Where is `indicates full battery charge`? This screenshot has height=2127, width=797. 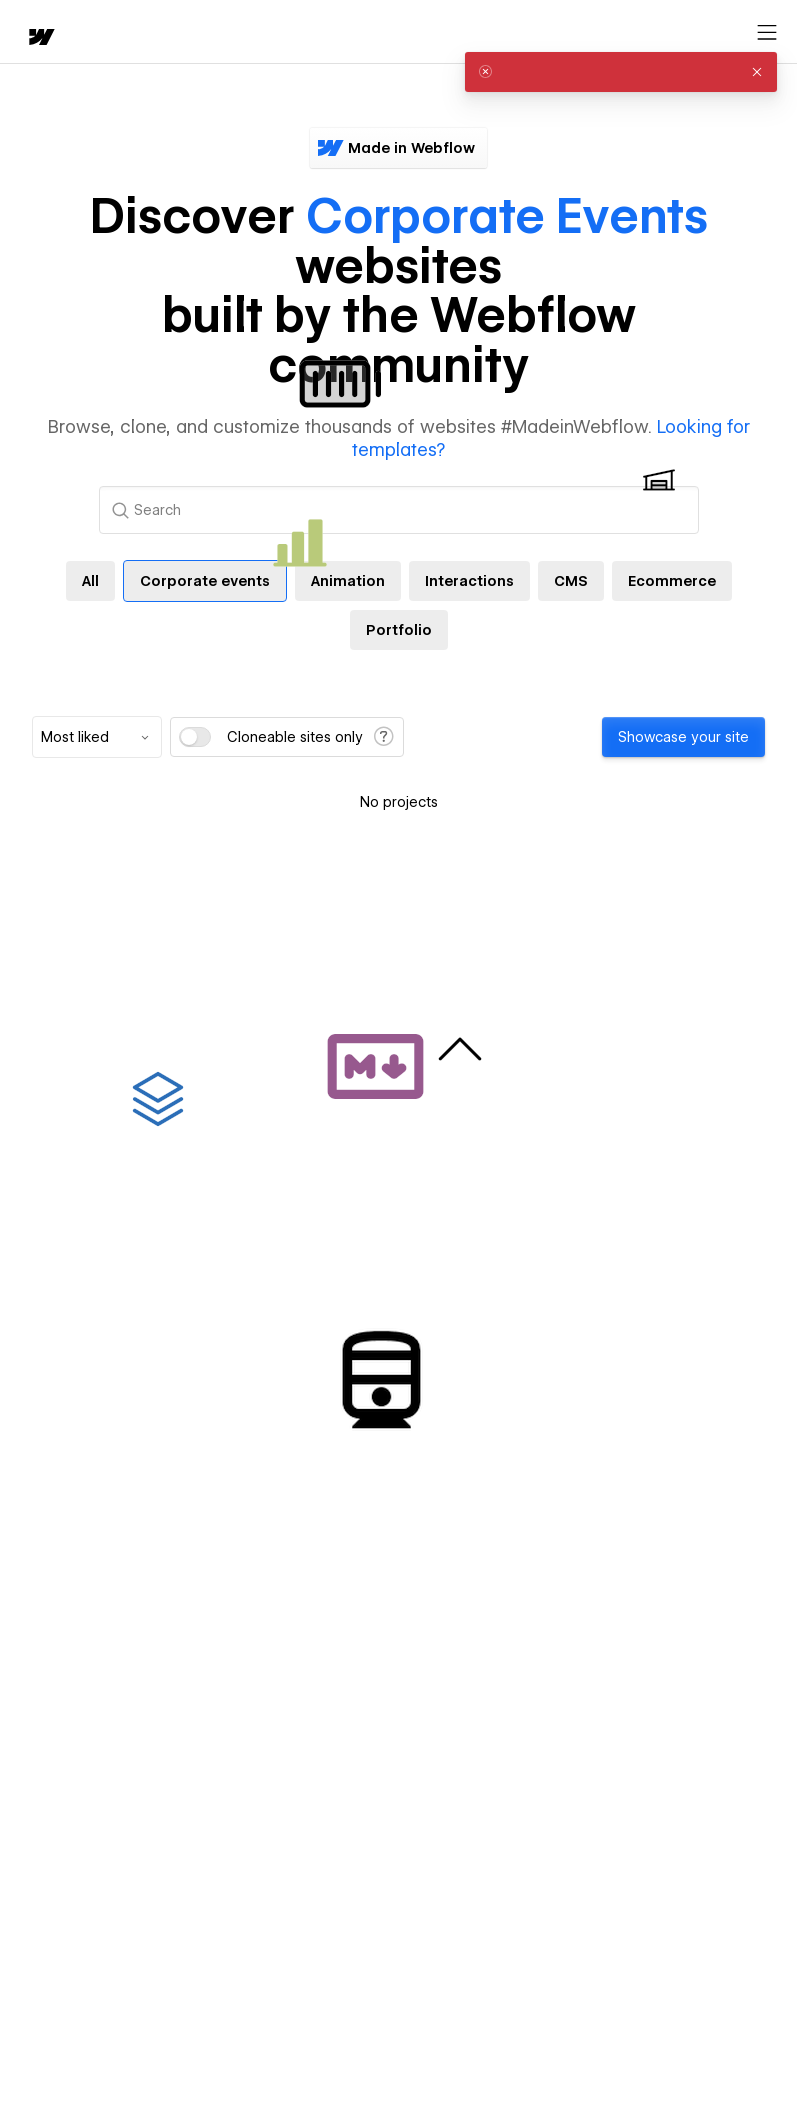 indicates full battery charge is located at coordinates (339, 384).